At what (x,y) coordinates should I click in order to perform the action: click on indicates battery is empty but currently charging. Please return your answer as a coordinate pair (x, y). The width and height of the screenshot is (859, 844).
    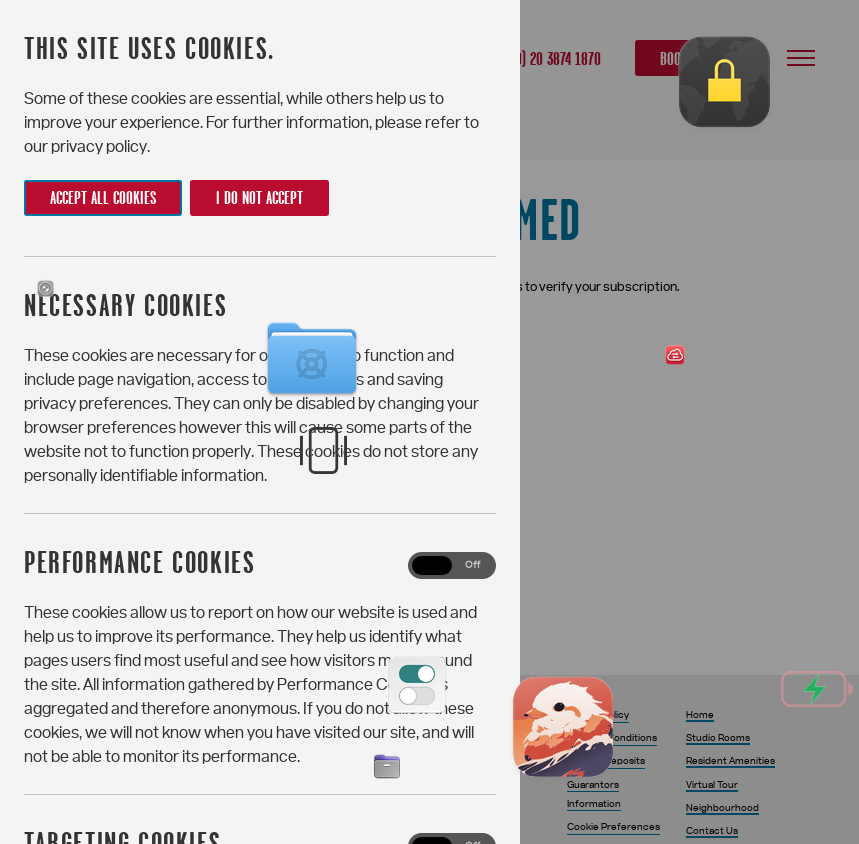
    Looking at the image, I should click on (817, 689).